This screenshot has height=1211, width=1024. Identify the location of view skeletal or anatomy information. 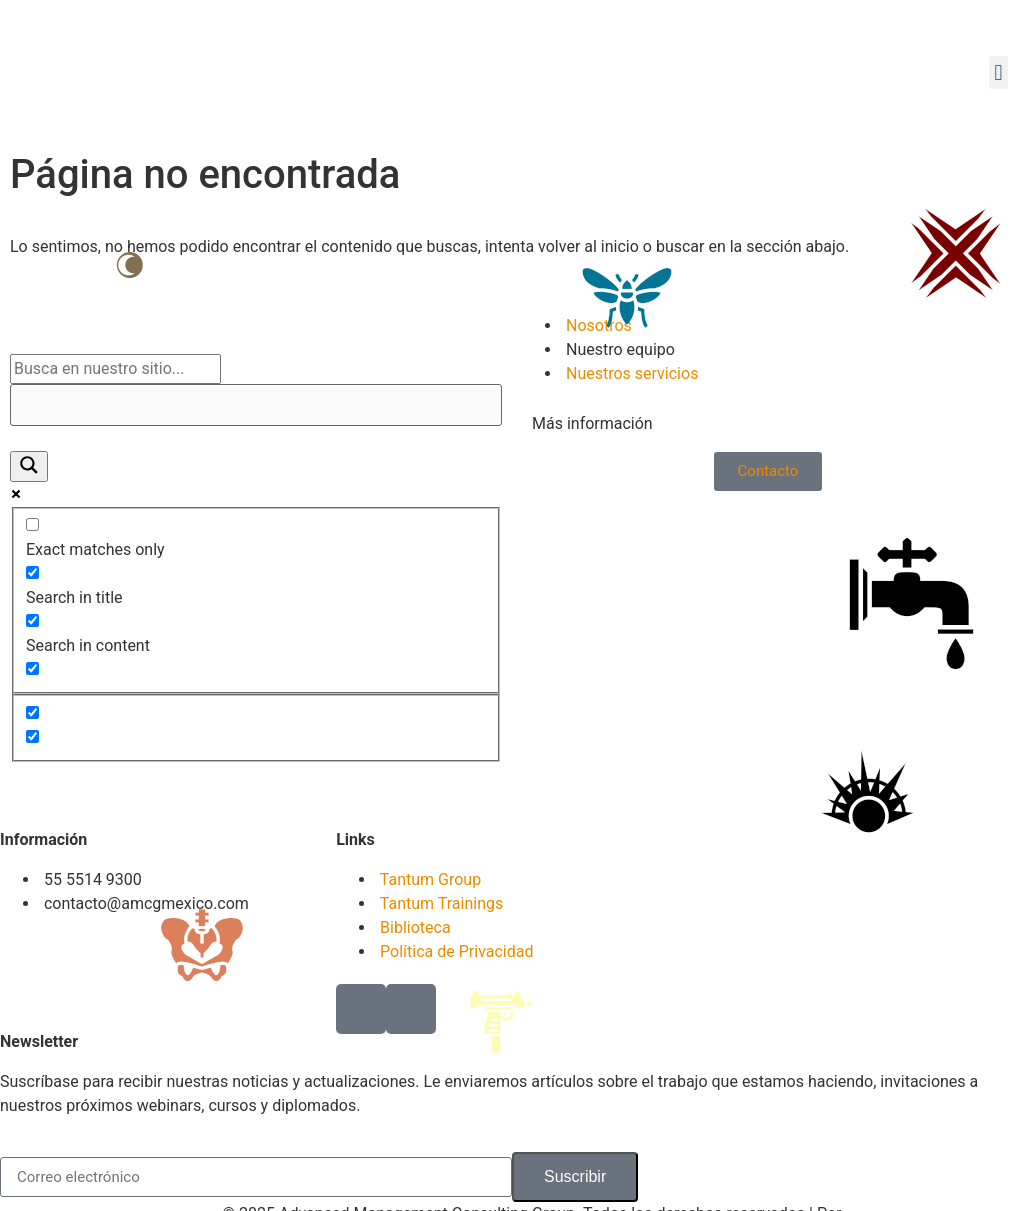
(202, 949).